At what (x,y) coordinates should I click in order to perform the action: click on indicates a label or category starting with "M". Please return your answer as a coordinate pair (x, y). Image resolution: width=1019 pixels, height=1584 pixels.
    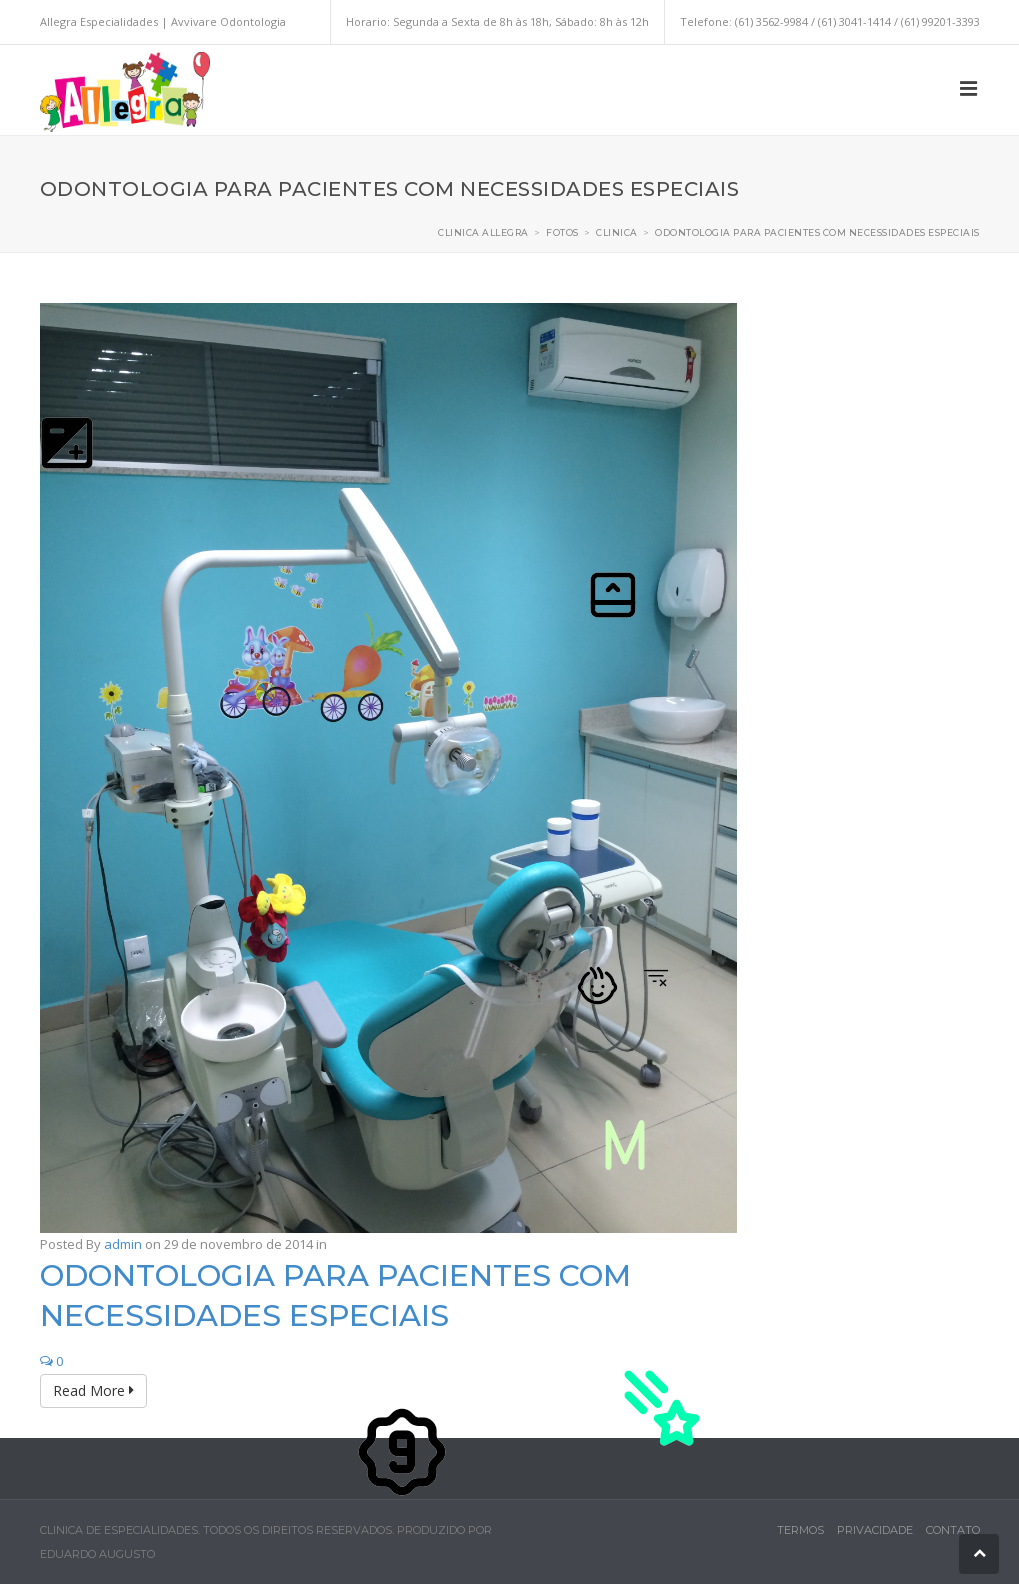
    Looking at the image, I should click on (625, 1145).